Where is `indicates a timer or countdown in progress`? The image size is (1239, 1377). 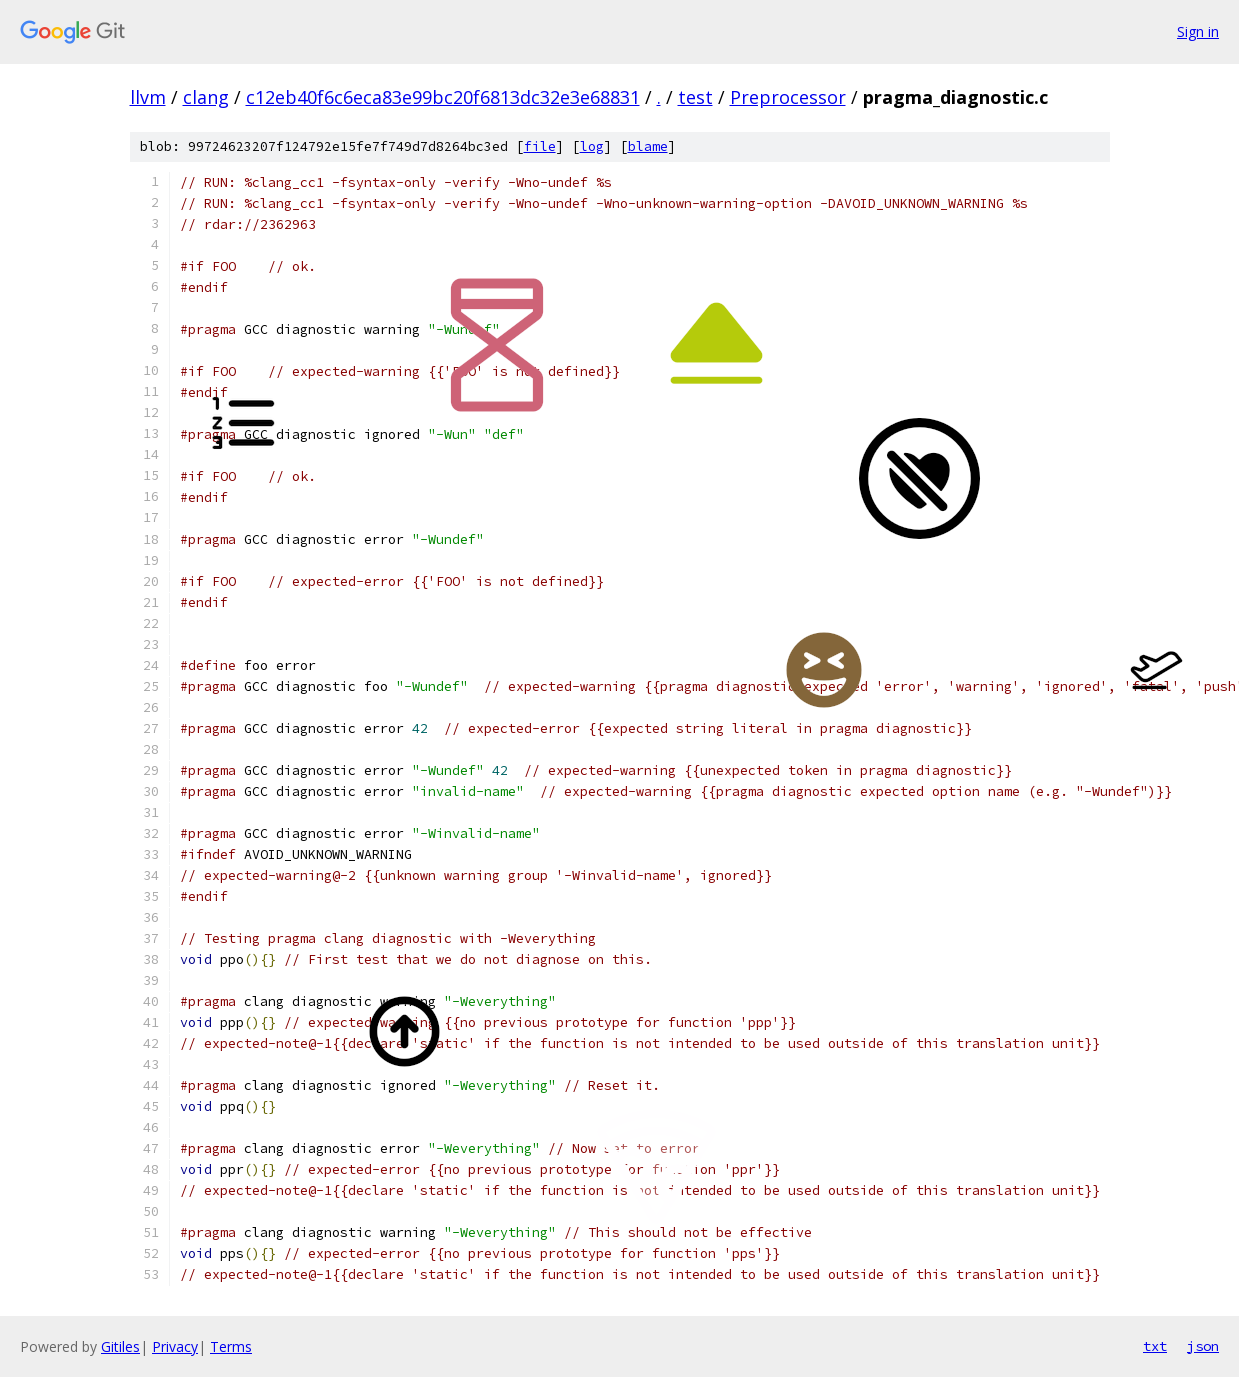
indicates a timer or countdown in progress is located at coordinates (497, 345).